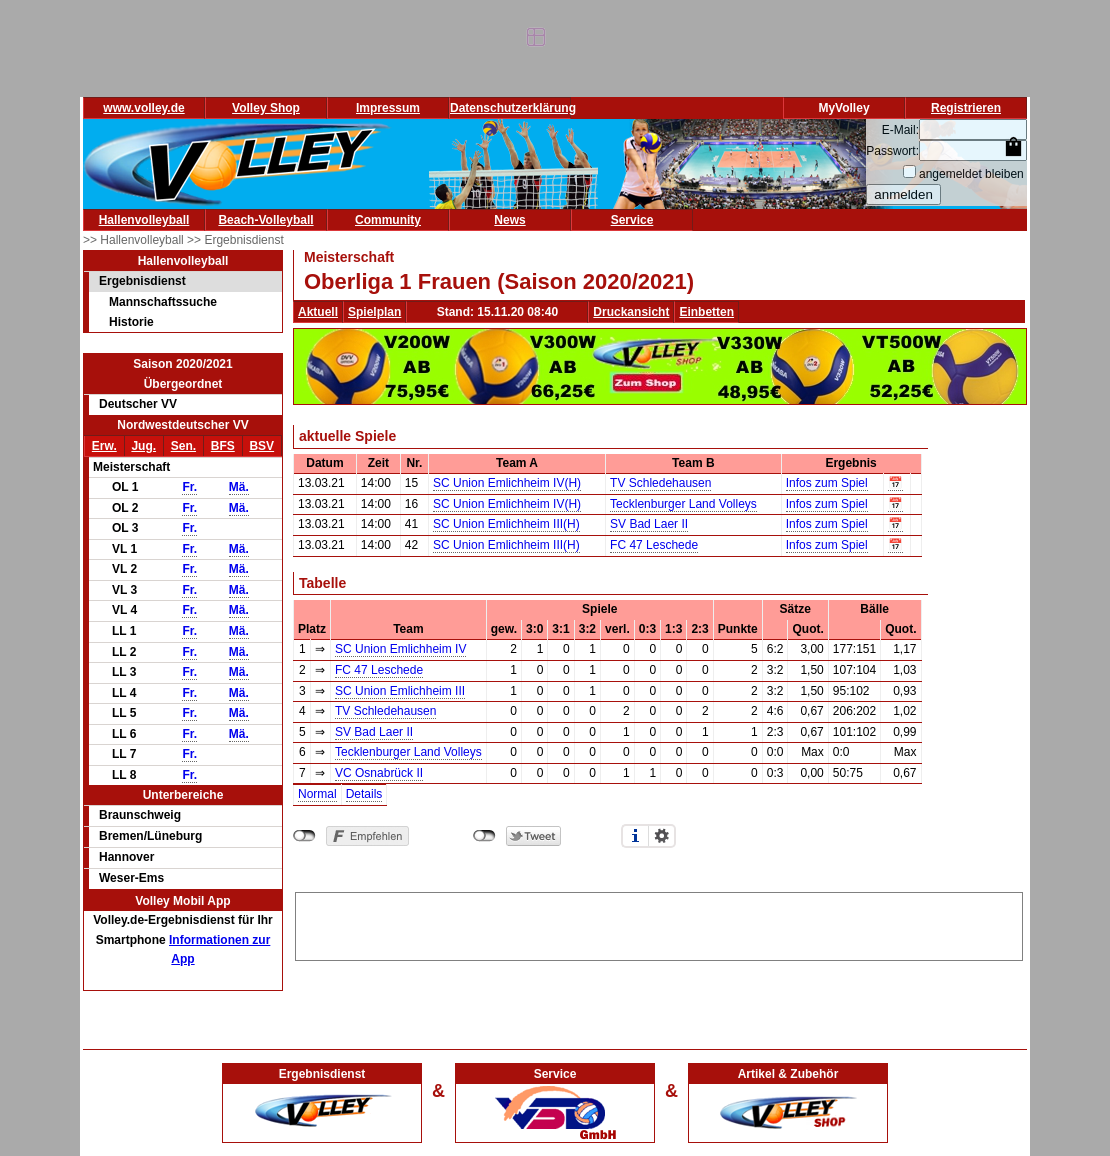 The image size is (1110, 1156). What do you see at coordinates (536, 37) in the screenshot?
I see `insert a table with customizable borders` at bounding box center [536, 37].